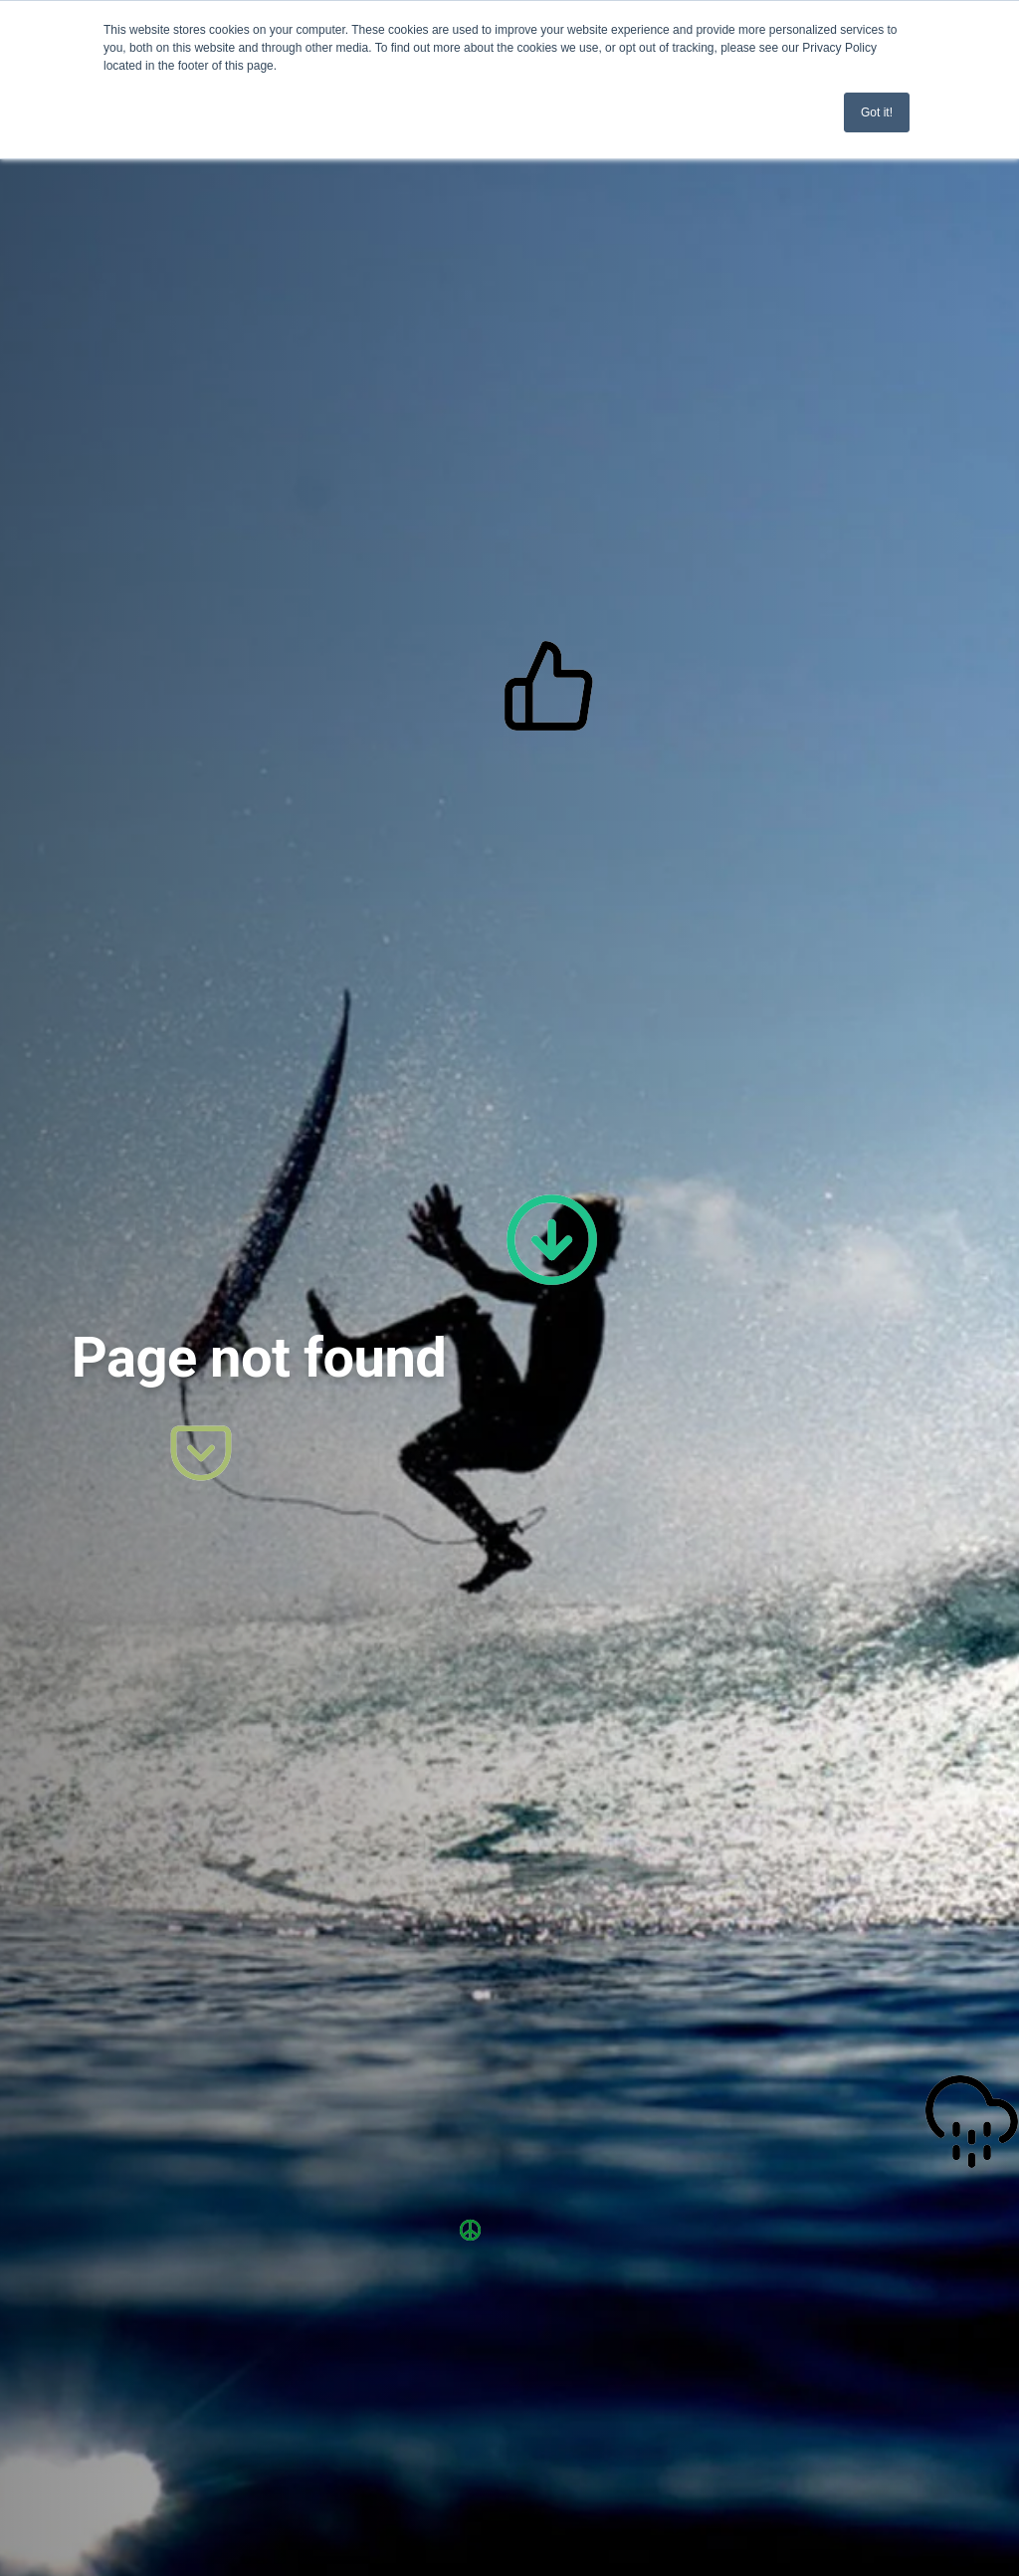 Image resolution: width=1019 pixels, height=2576 pixels. I want to click on like or upvote content, so click(549, 686).